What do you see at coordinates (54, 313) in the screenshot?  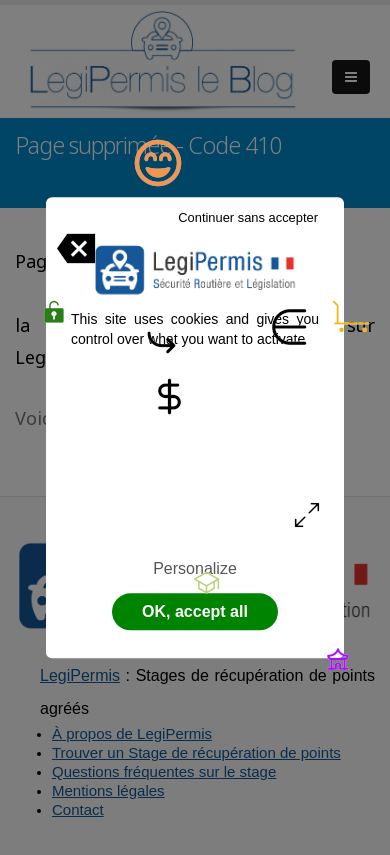 I see `unlocked or unsecured state` at bounding box center [54, 313].